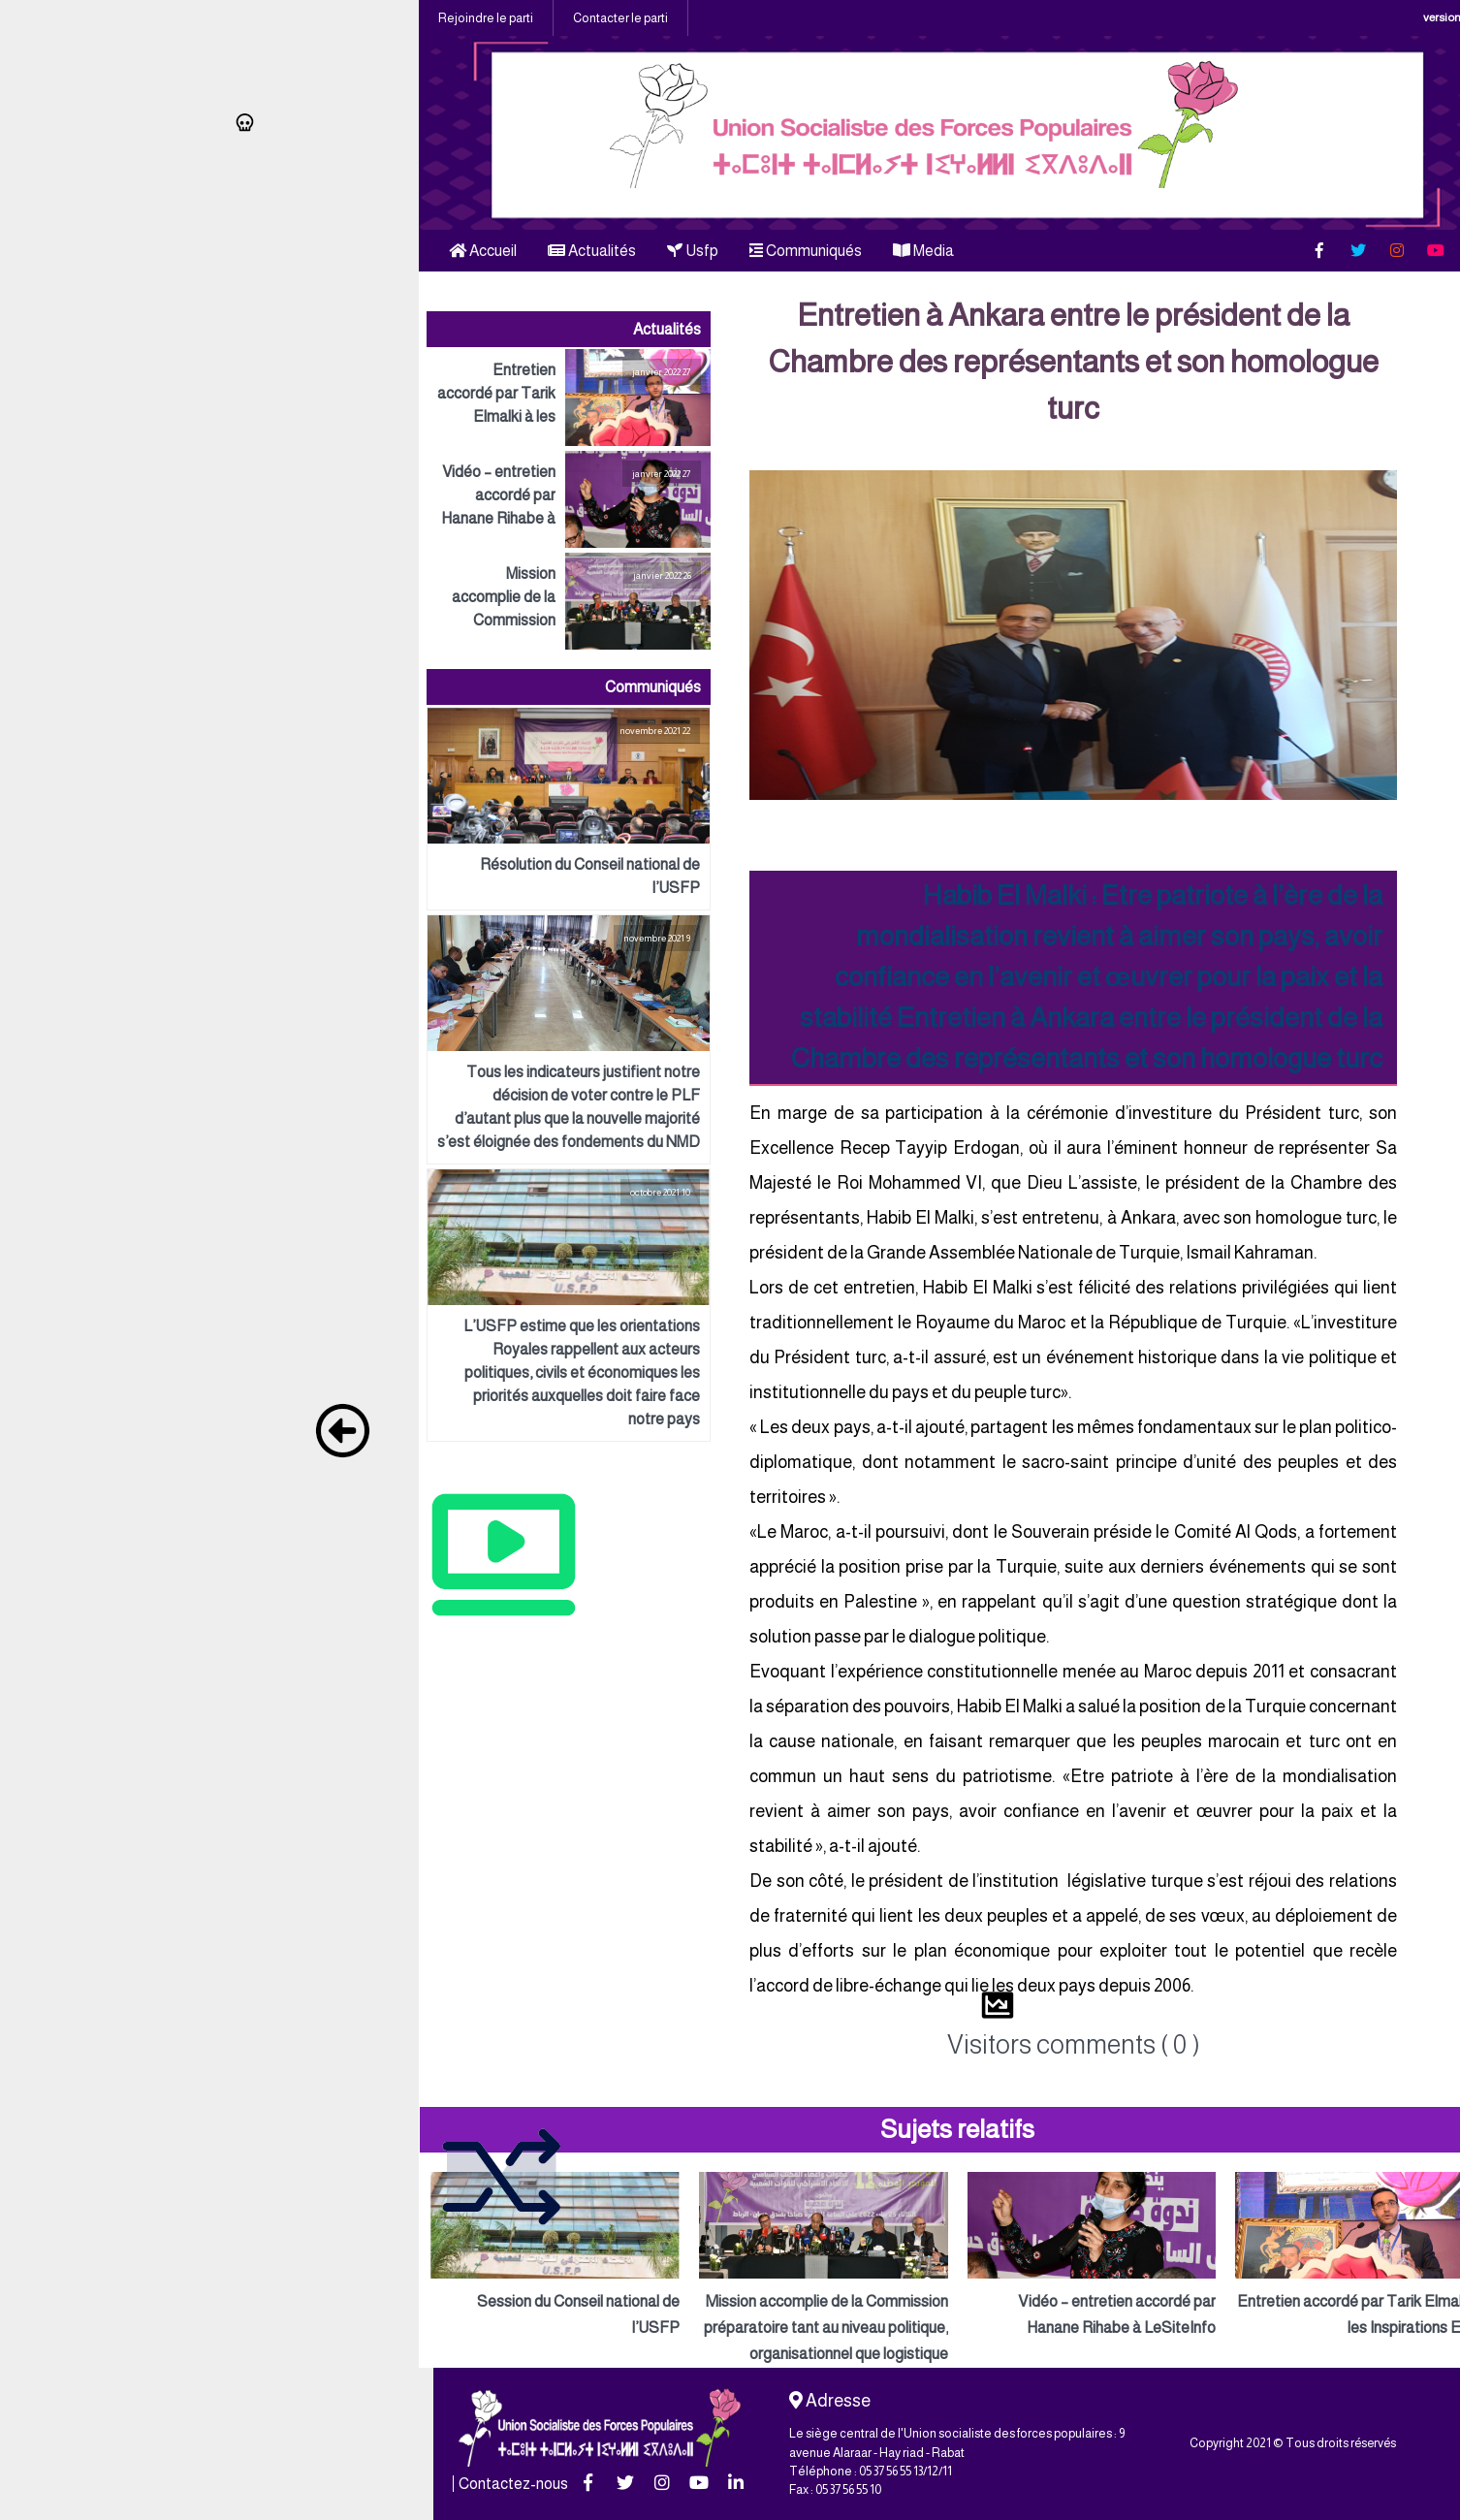 The width and height of the screenshot is (1460, 2520). Describe the element at coordinates (503, 1554) in the screenshot. I see `play or watch a video` at that location.